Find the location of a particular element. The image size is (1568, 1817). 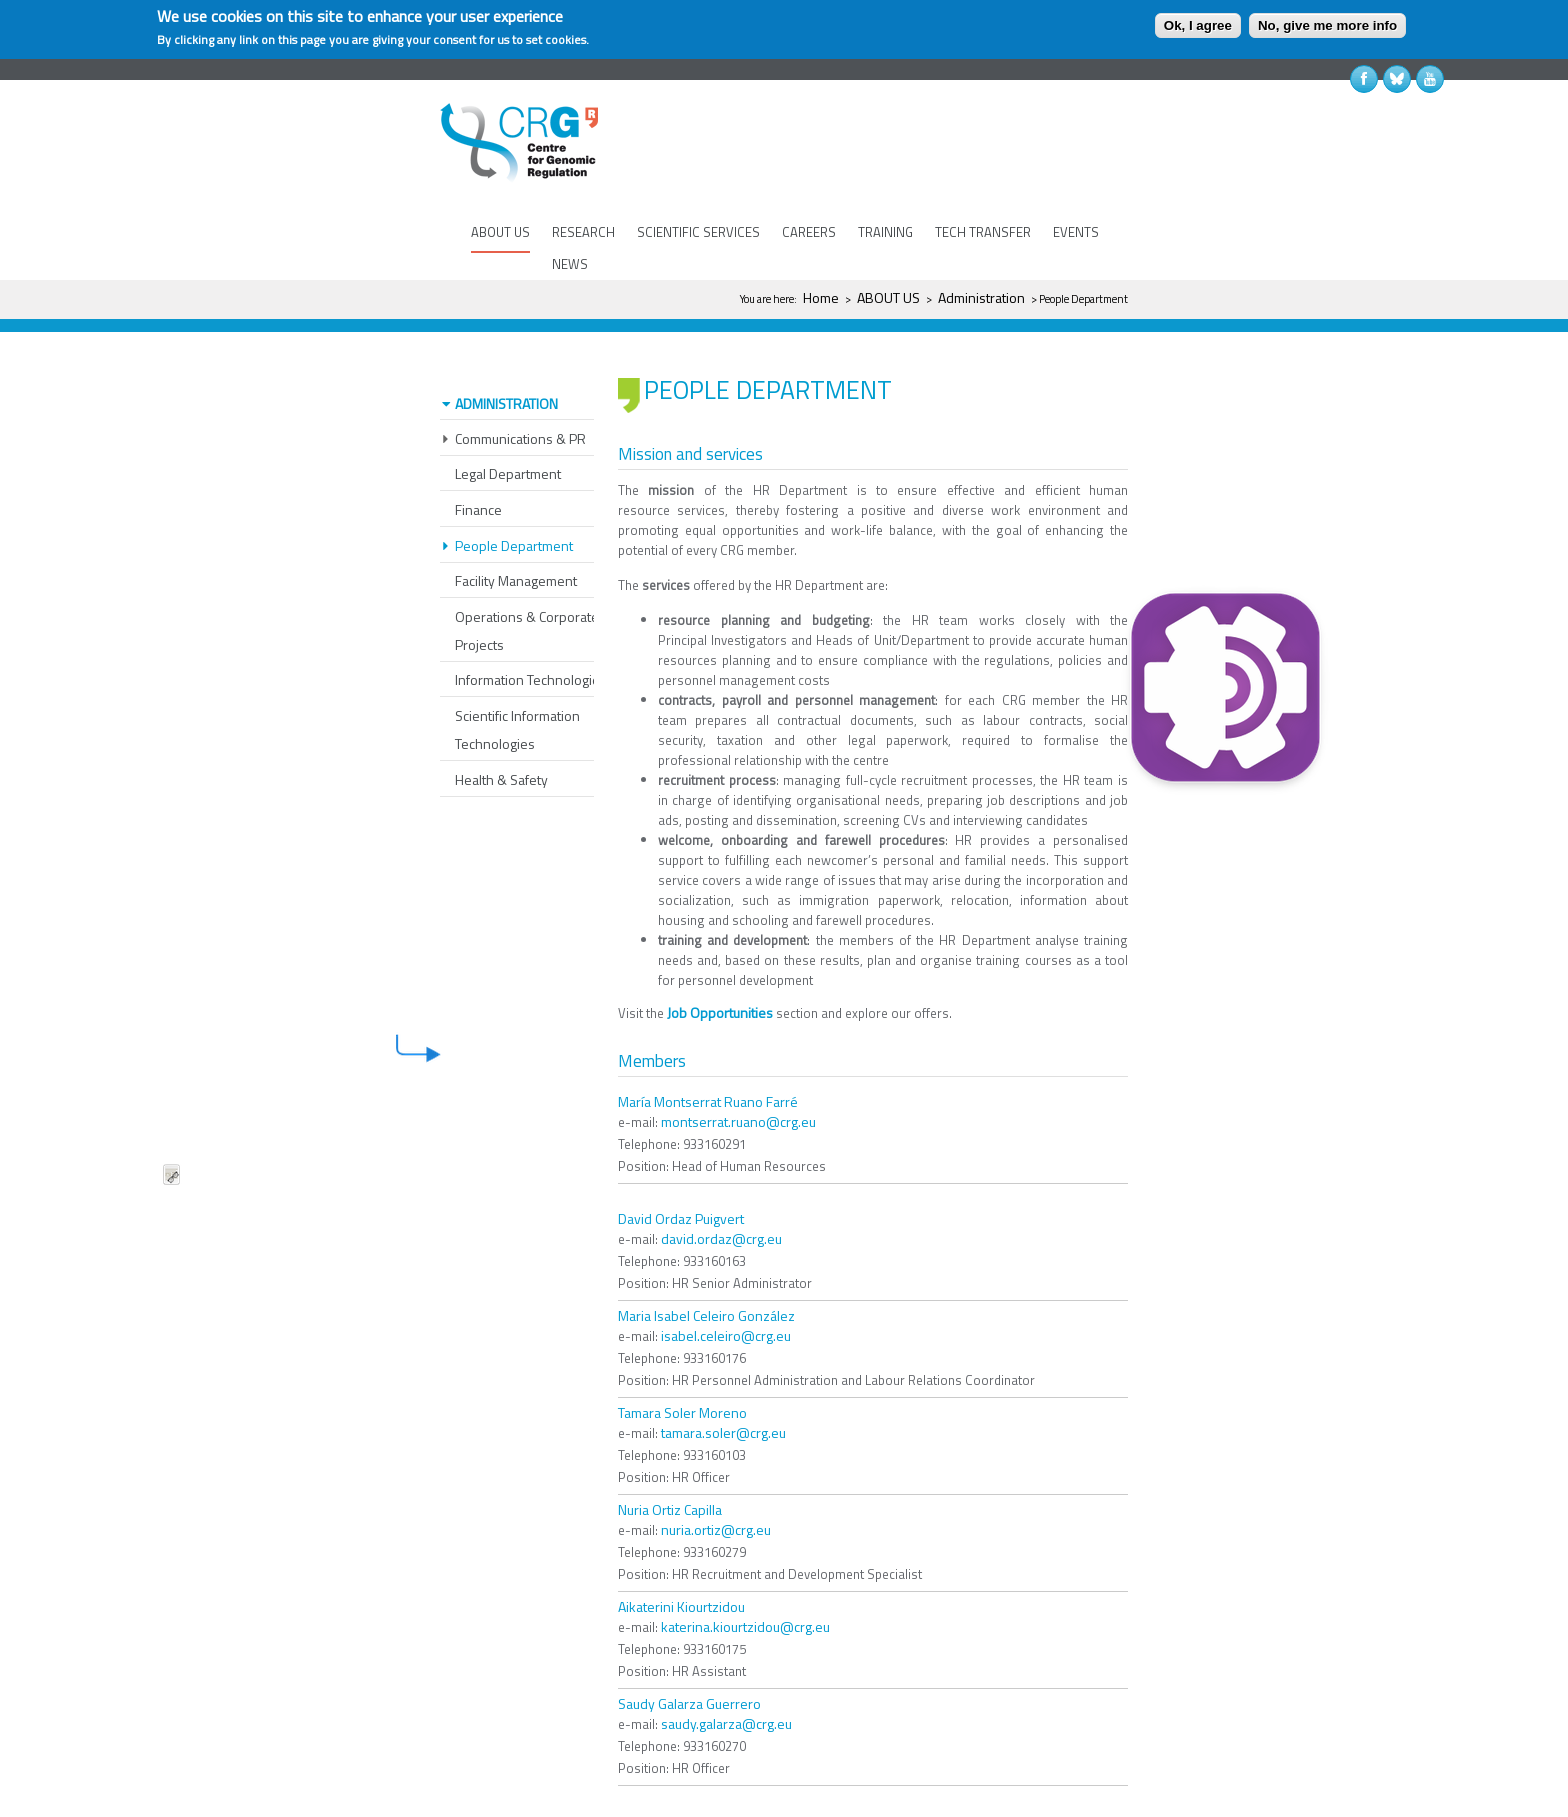

open the documents app is located at coordinates (171, 1174).